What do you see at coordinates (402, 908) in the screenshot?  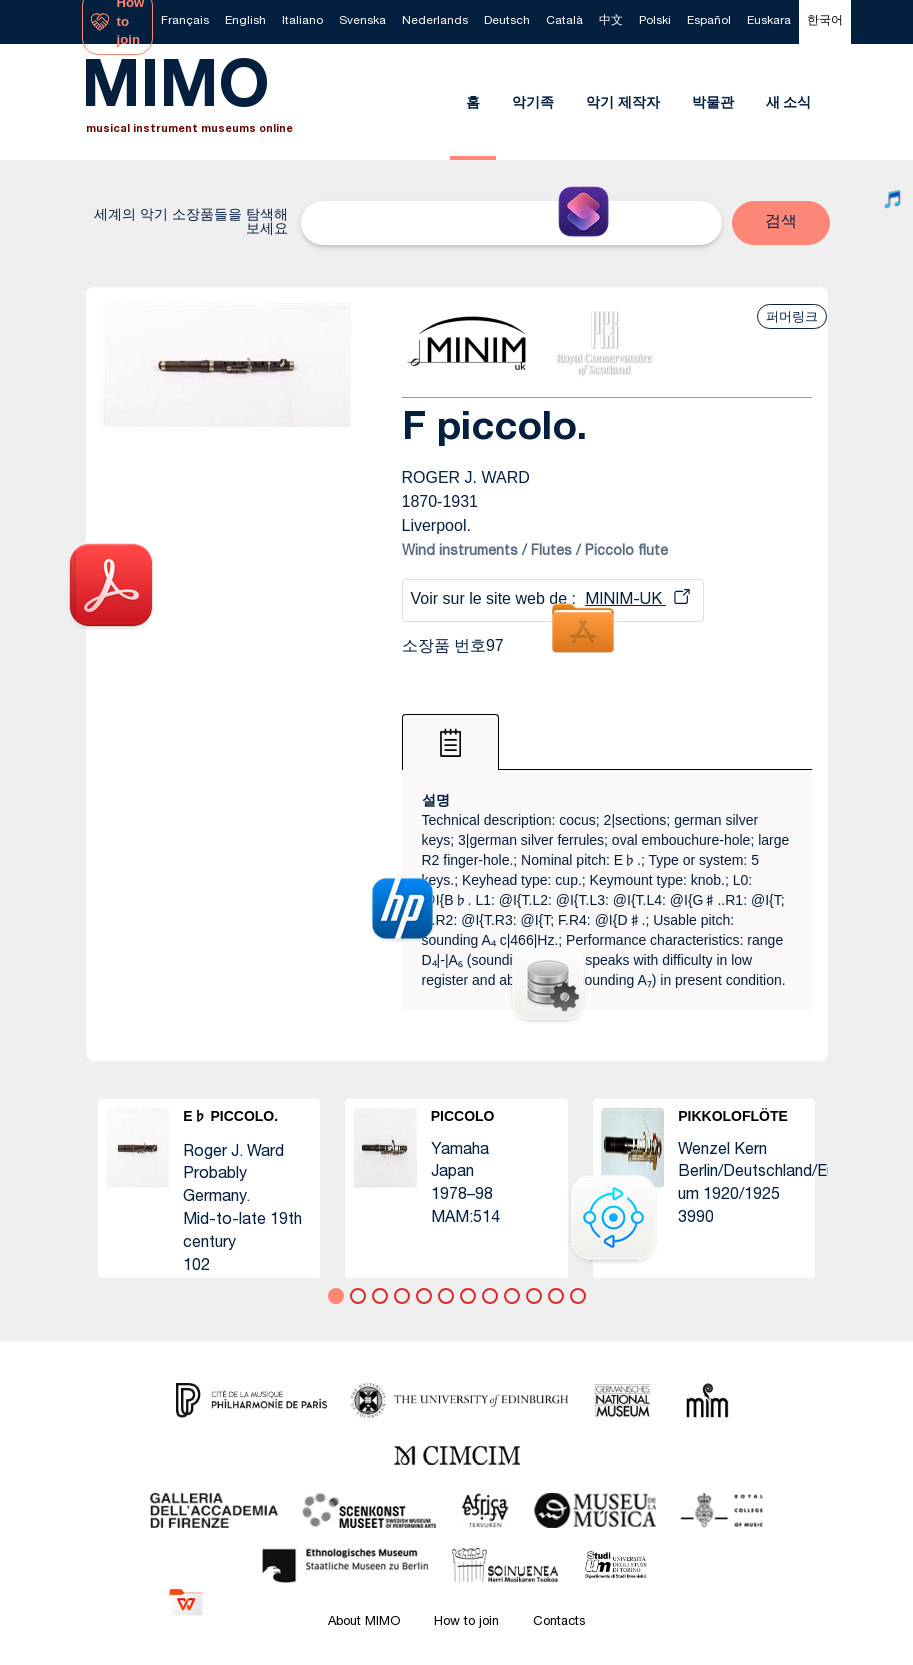 I see `open HP printer or device management app` at bounding box center [402, 908].